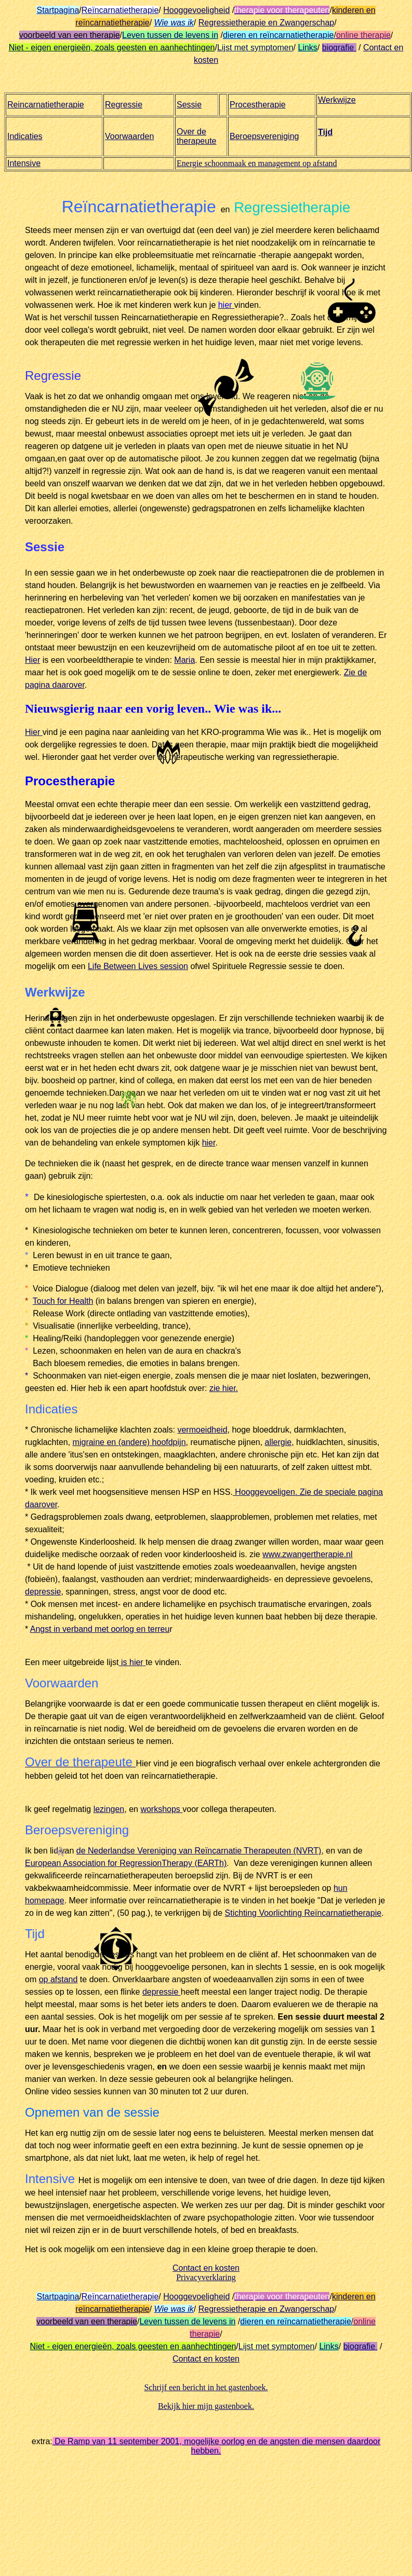 The image size is (412, 2576). I want to click on access pet-related features or settings, so click(168, 752).